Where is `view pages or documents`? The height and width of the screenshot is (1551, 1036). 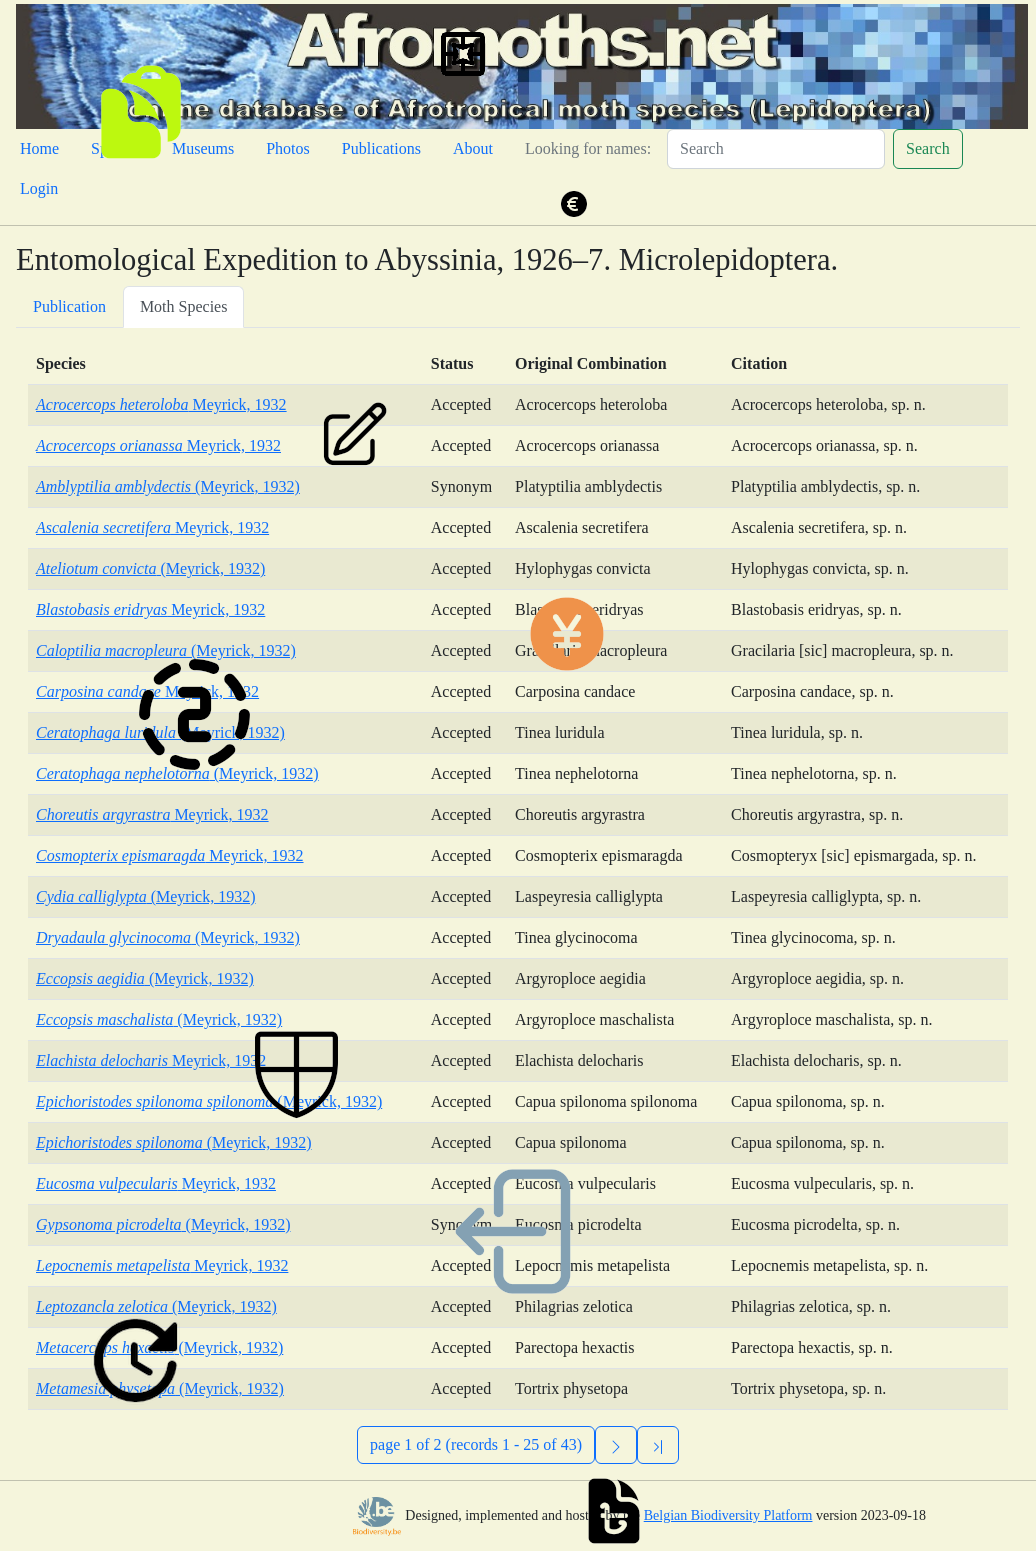
view pages or documents is located at coordinates (463, 54).